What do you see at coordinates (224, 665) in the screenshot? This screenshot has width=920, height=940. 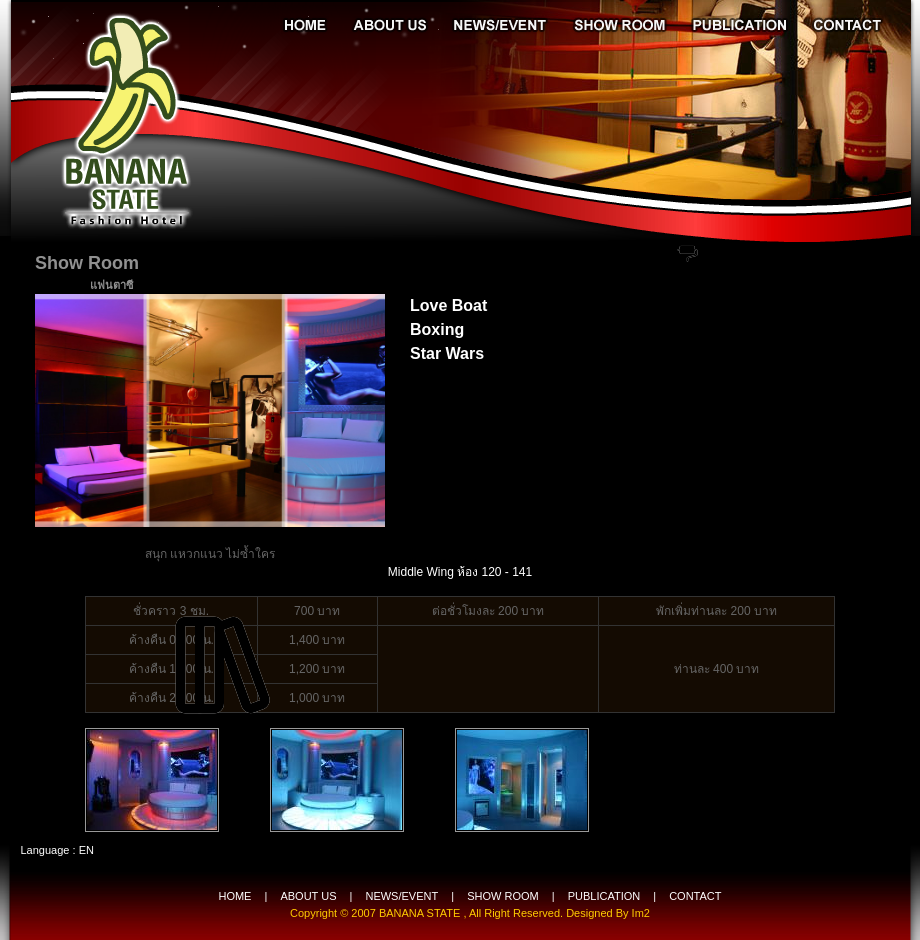 I see `access your library or collection` at bounding box center [224, 665].